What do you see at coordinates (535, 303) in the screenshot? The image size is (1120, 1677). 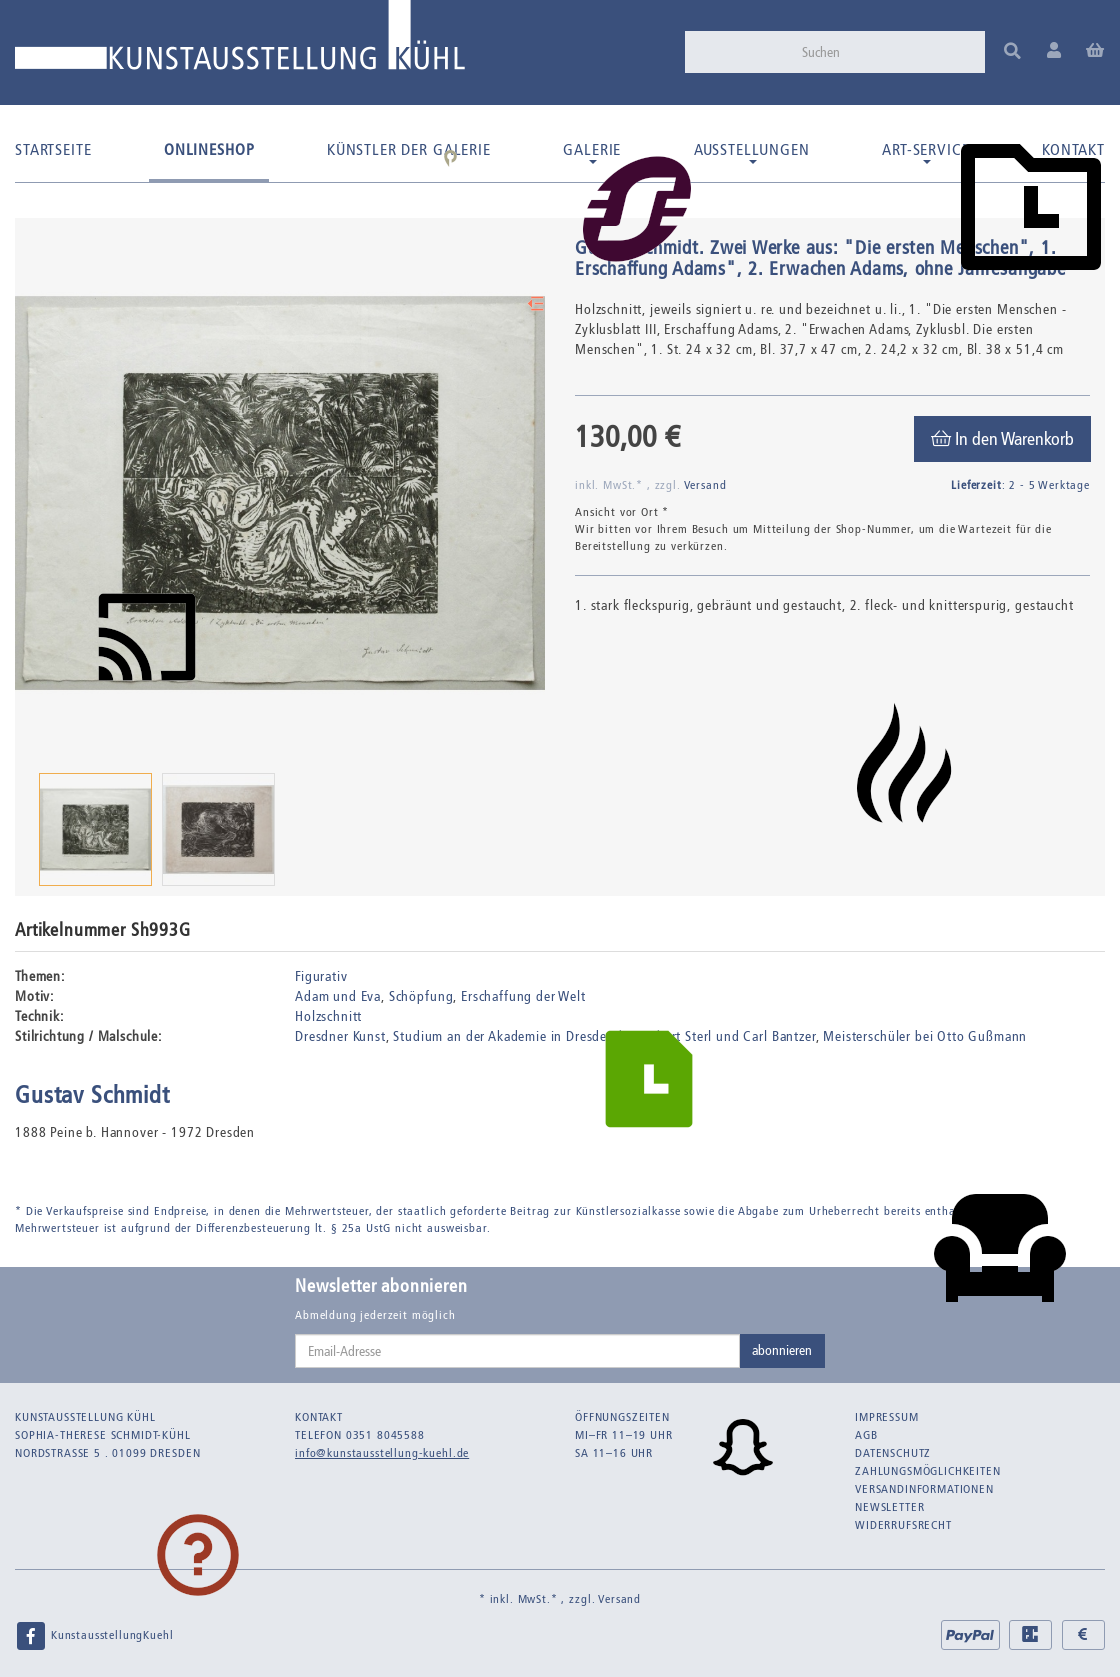 I see `collapse the sidebar menu` at bounding box center [535, 303].